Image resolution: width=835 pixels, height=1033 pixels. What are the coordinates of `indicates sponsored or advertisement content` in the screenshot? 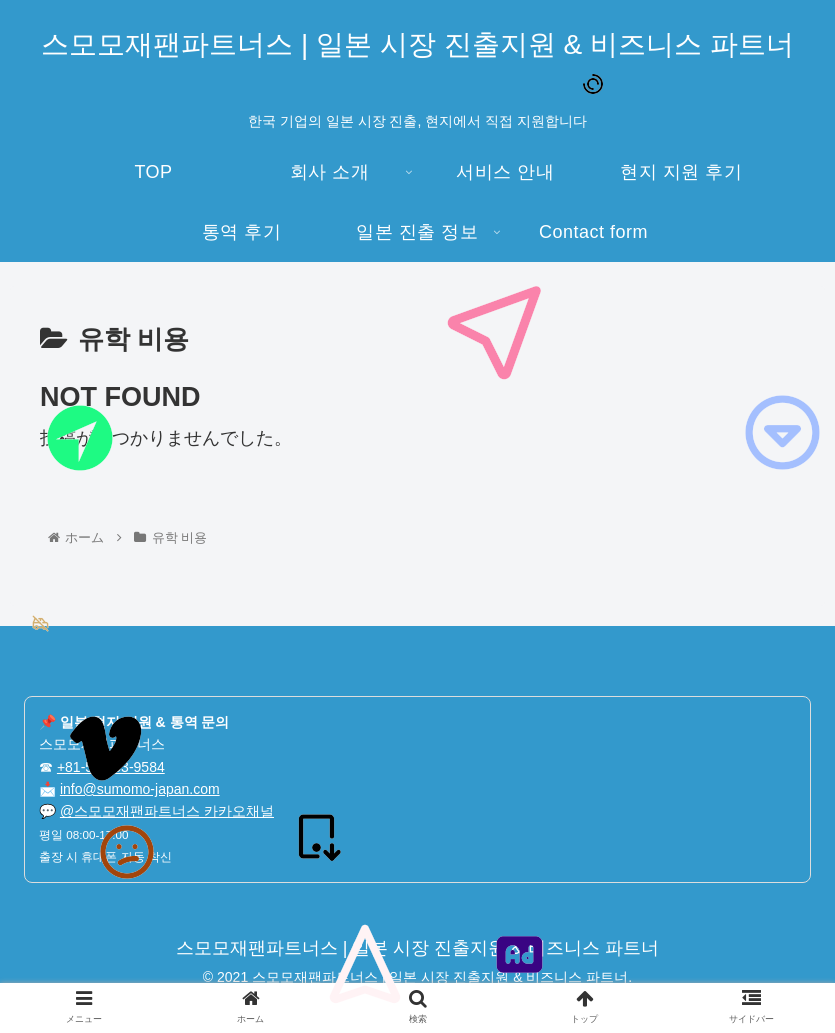 It's located at (519, 954).